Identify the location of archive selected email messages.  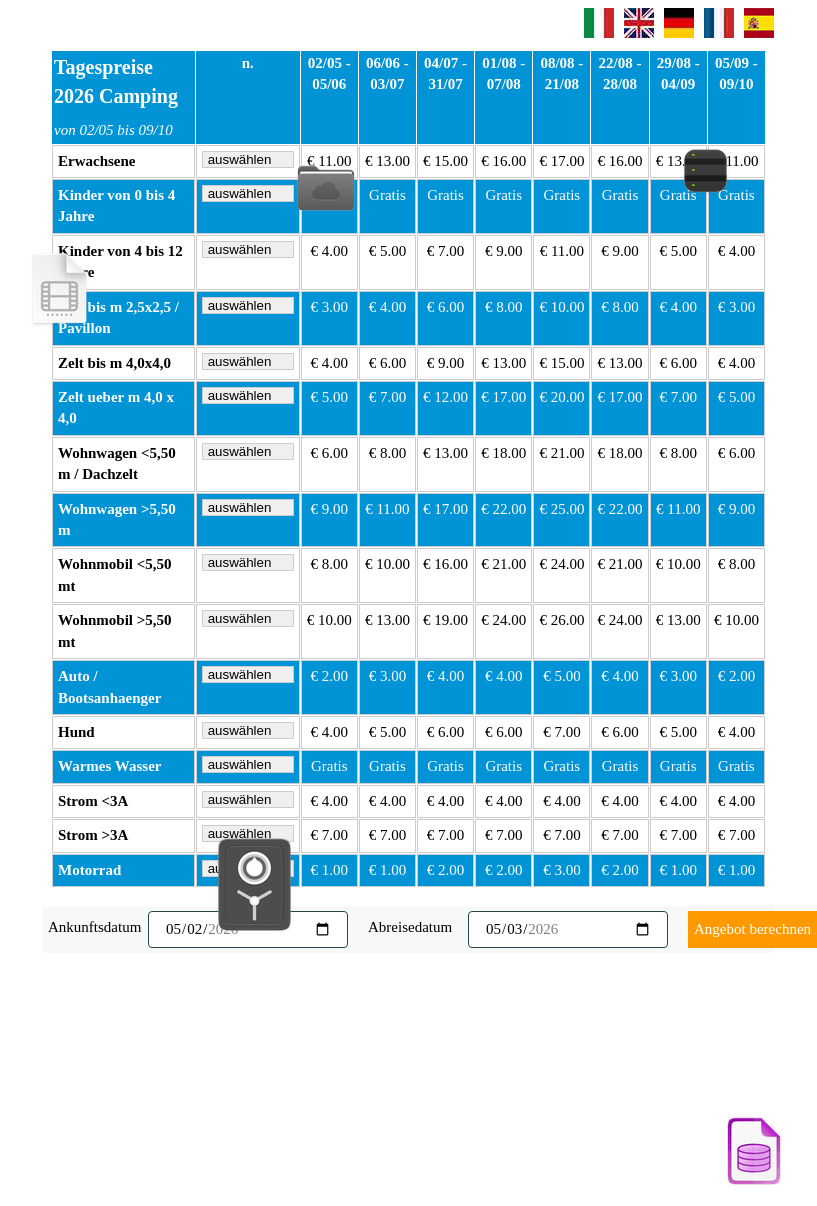
(254, 884).